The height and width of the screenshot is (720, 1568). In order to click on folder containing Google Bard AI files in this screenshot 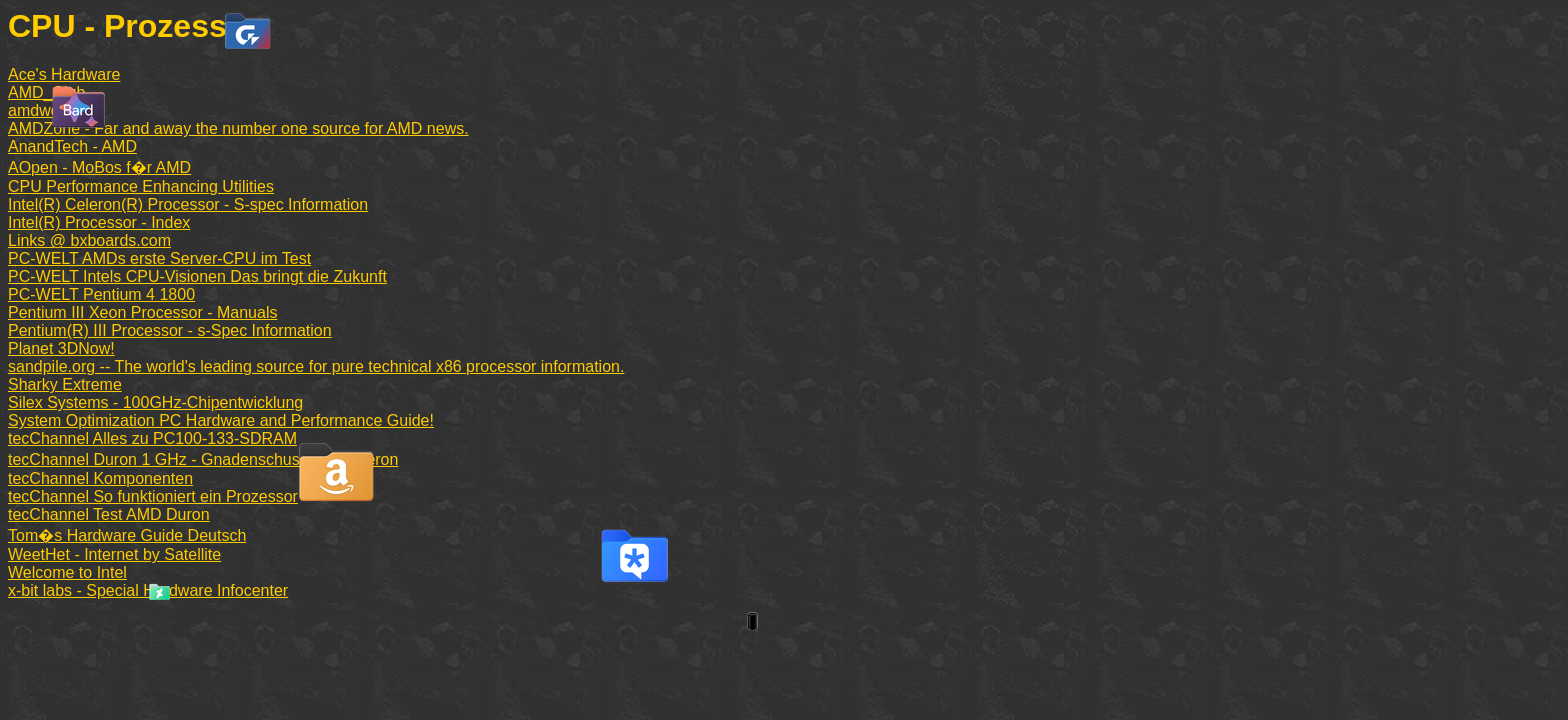, I will do `click(78, 108)`.